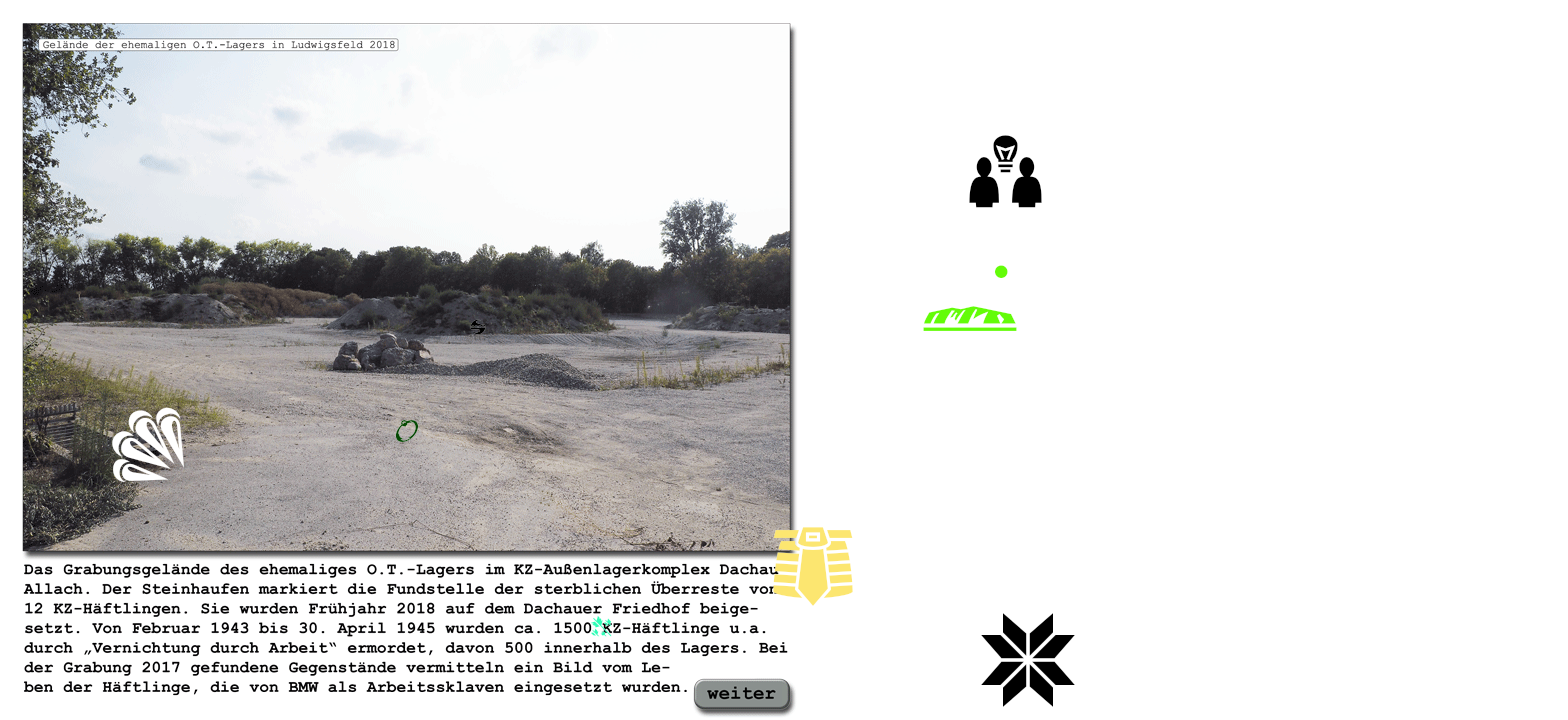 The image size is (1568, 720). Describe the element at coordinates (1005, 171) in the screenshot. I see `start a team brainstorming session` at that location.